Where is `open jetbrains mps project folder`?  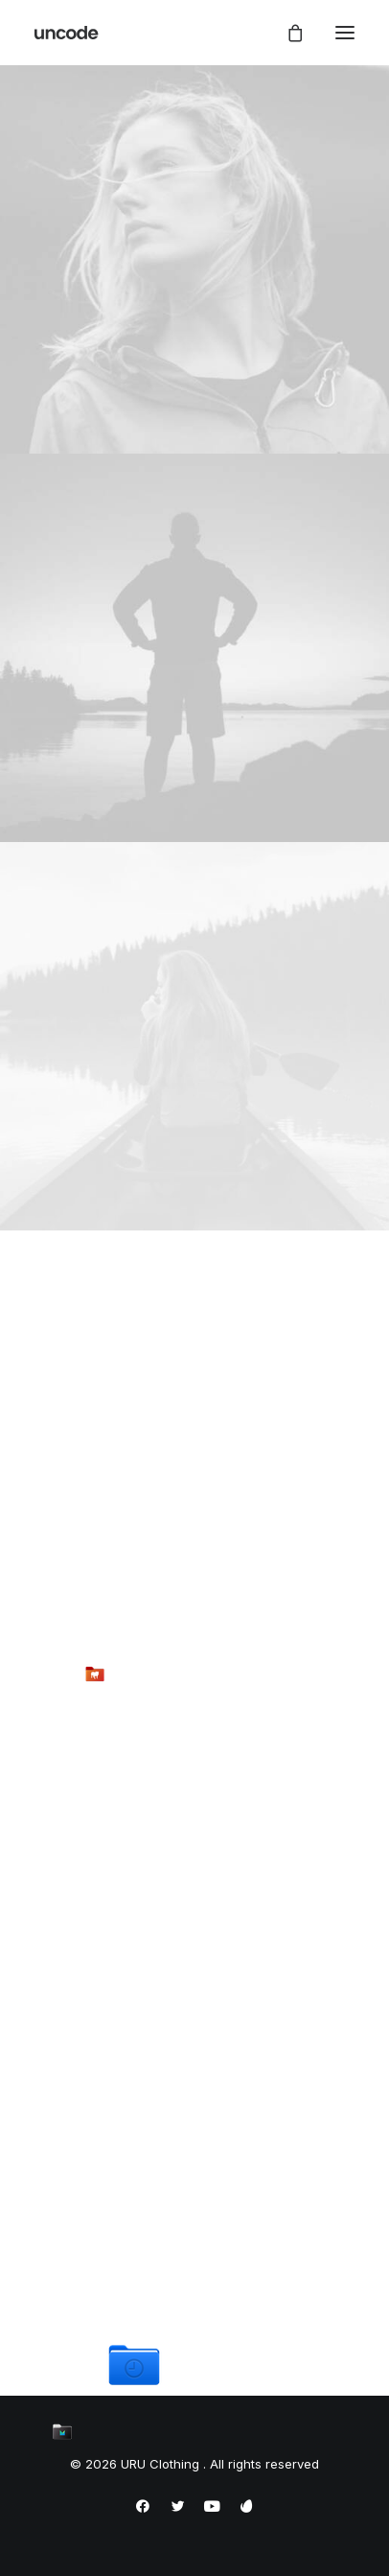 open jetbrains mps project folder is located at coordinates (62, 2432).